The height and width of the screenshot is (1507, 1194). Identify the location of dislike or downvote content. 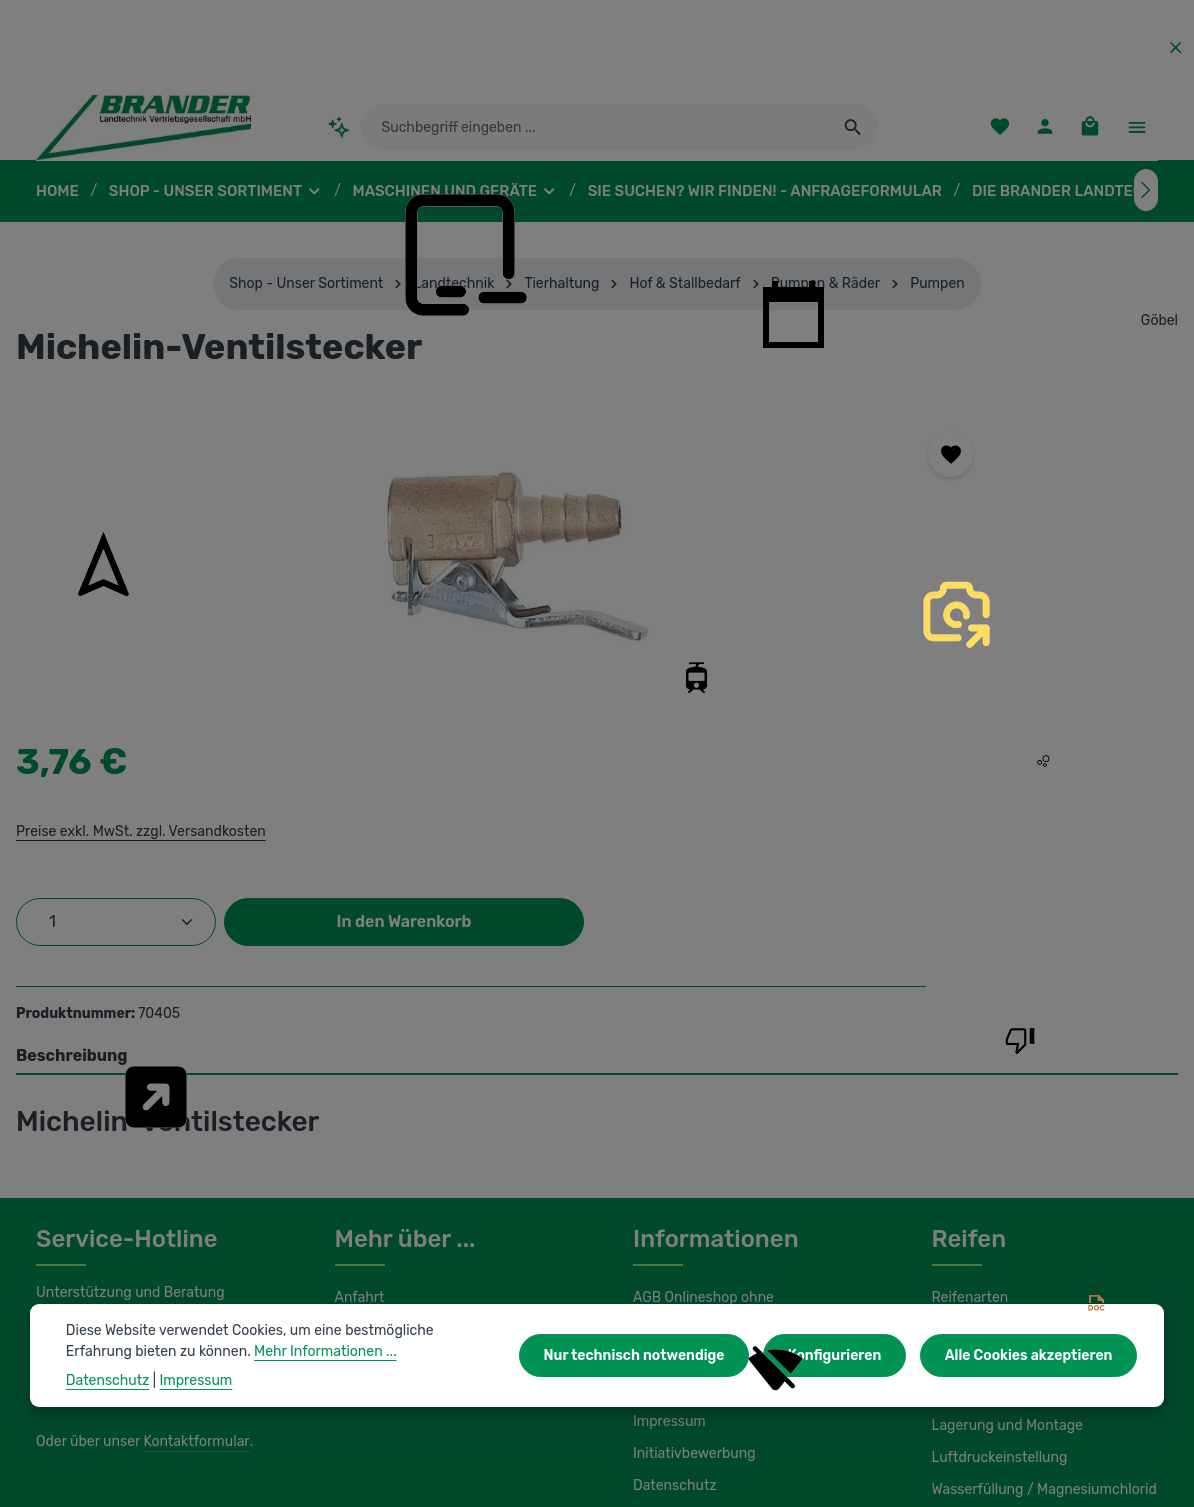
(1020, 1040).